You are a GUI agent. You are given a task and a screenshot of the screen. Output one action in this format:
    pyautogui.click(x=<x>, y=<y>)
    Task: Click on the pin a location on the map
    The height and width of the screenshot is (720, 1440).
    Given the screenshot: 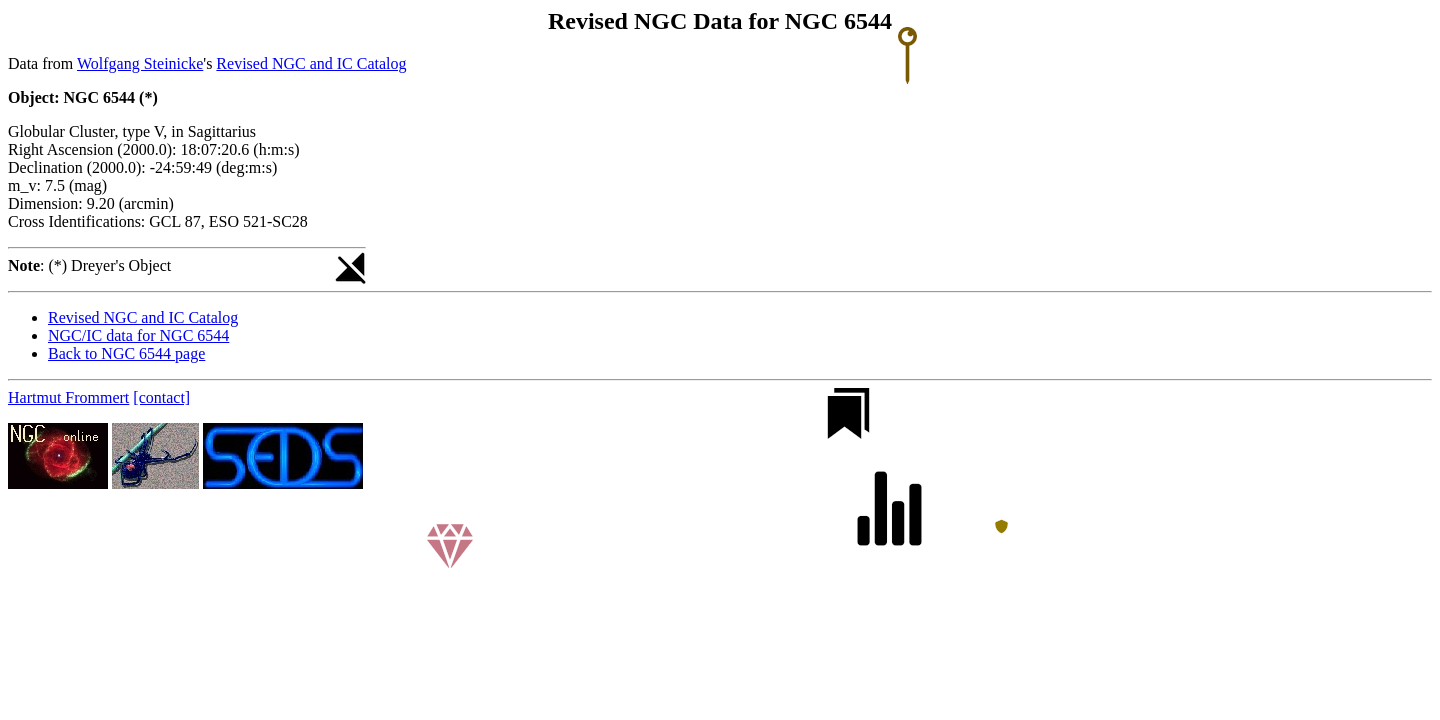 What is the action you would take?
    pyautogui.click(x=907, y=55)
    